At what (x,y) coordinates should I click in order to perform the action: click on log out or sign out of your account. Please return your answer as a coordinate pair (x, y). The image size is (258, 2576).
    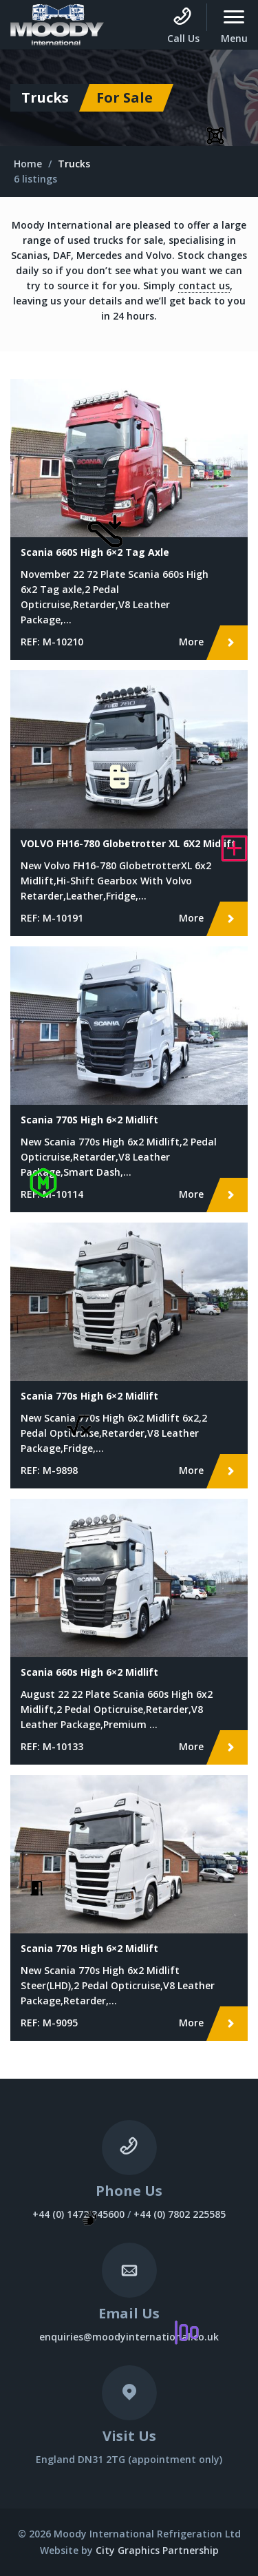
    Looking at the image, I should click on (36, 1888).